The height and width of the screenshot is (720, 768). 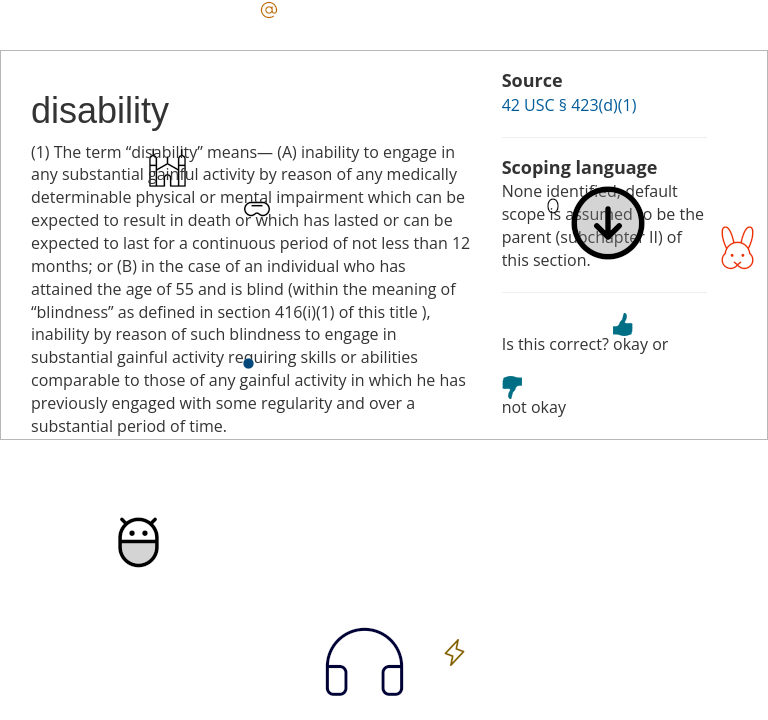 What do you see at coordinates (269, 10) in the screenshot?
I see `enter an email address` at bounding box center [269, 10].